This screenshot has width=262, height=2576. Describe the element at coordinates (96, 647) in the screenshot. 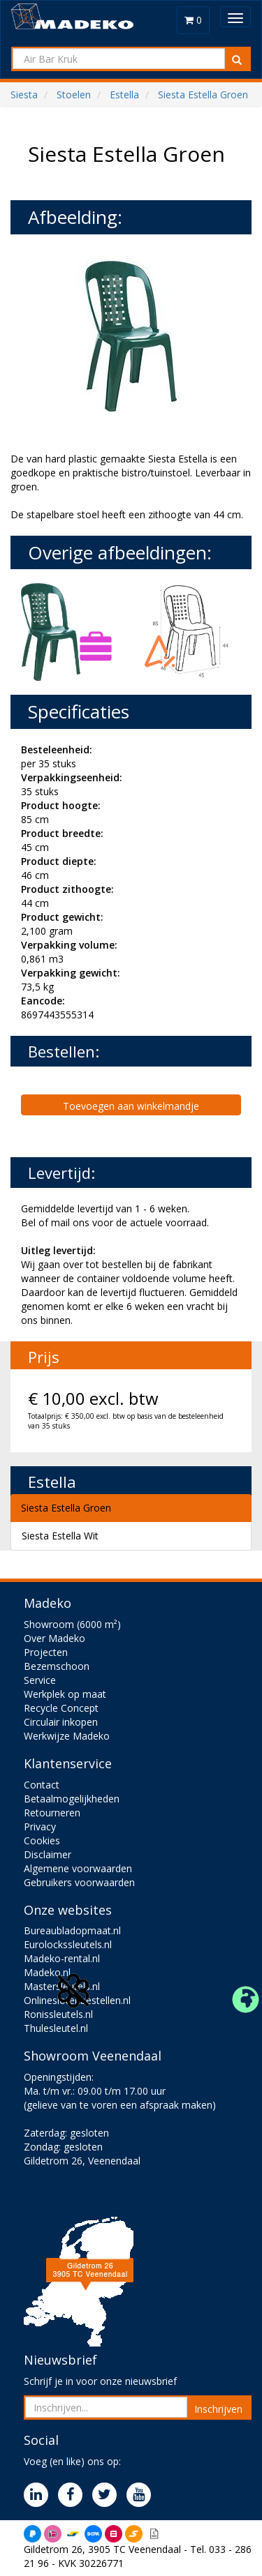

I see `access work or business documents` at that location.